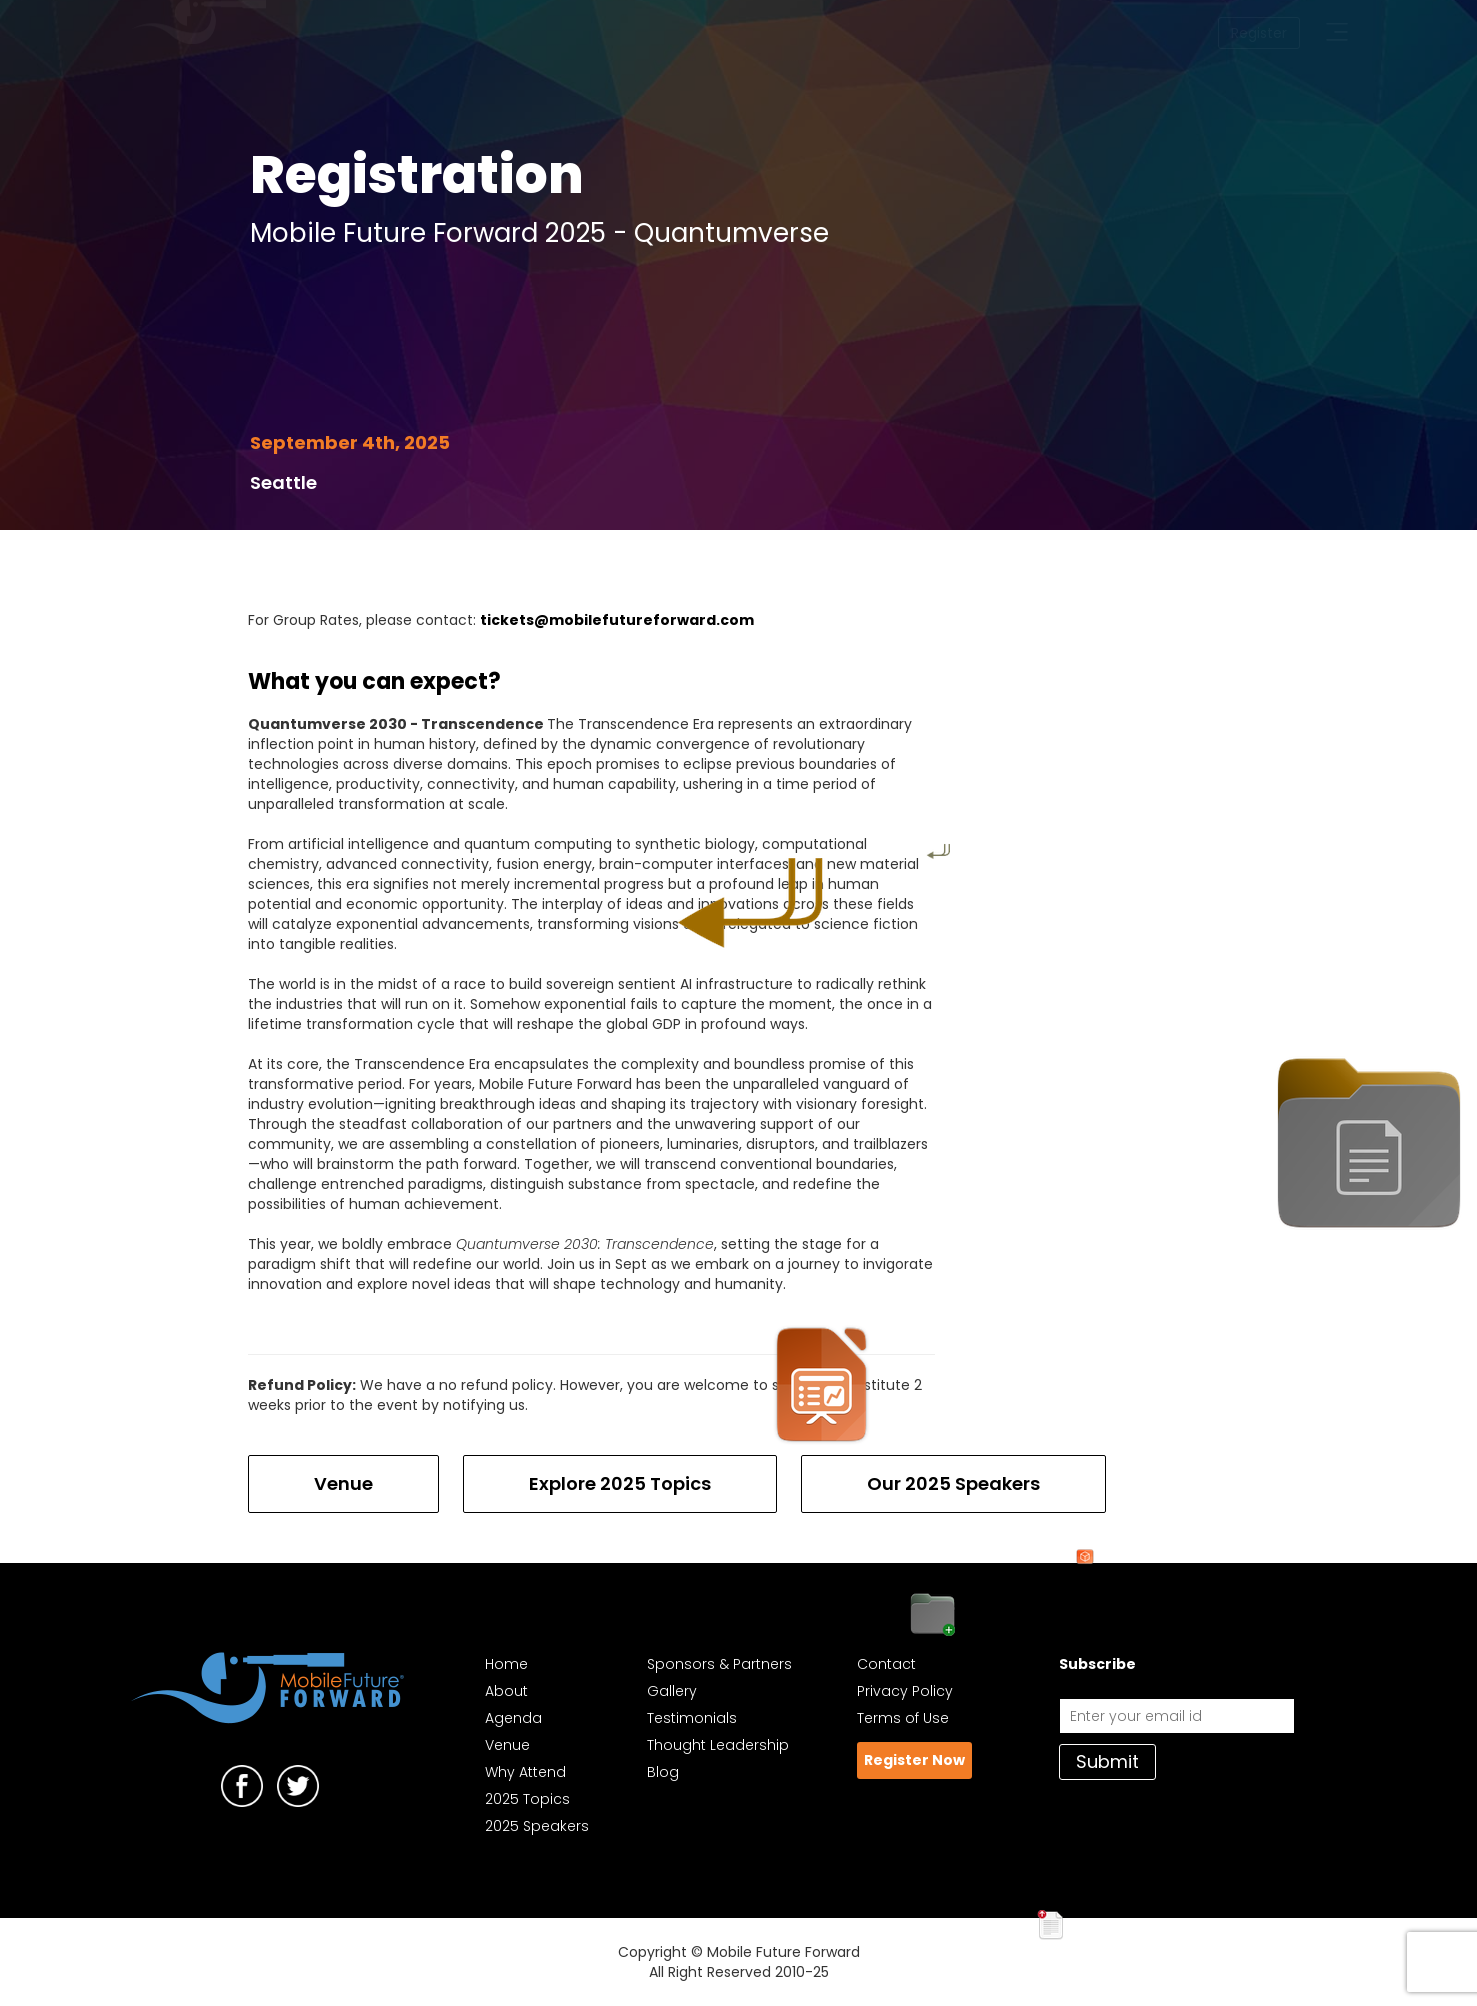 The width and height of the screenshot is (1477, 2006). Describe the element at coordinates (1369, 1143) in the screenshot. I see `open your documents folder` at that location.